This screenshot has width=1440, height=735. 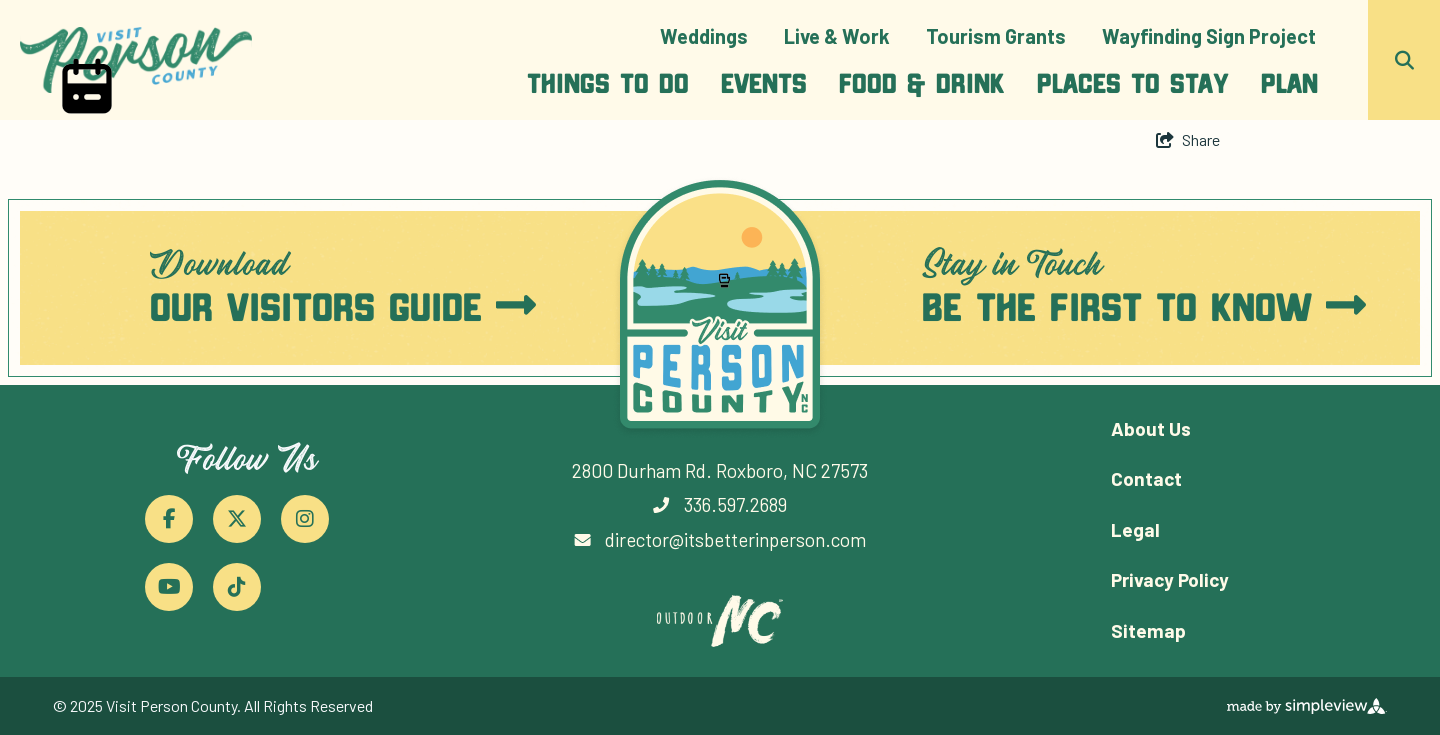 I want to click on view calendar or scheduled events, so click(x=87, y=86).